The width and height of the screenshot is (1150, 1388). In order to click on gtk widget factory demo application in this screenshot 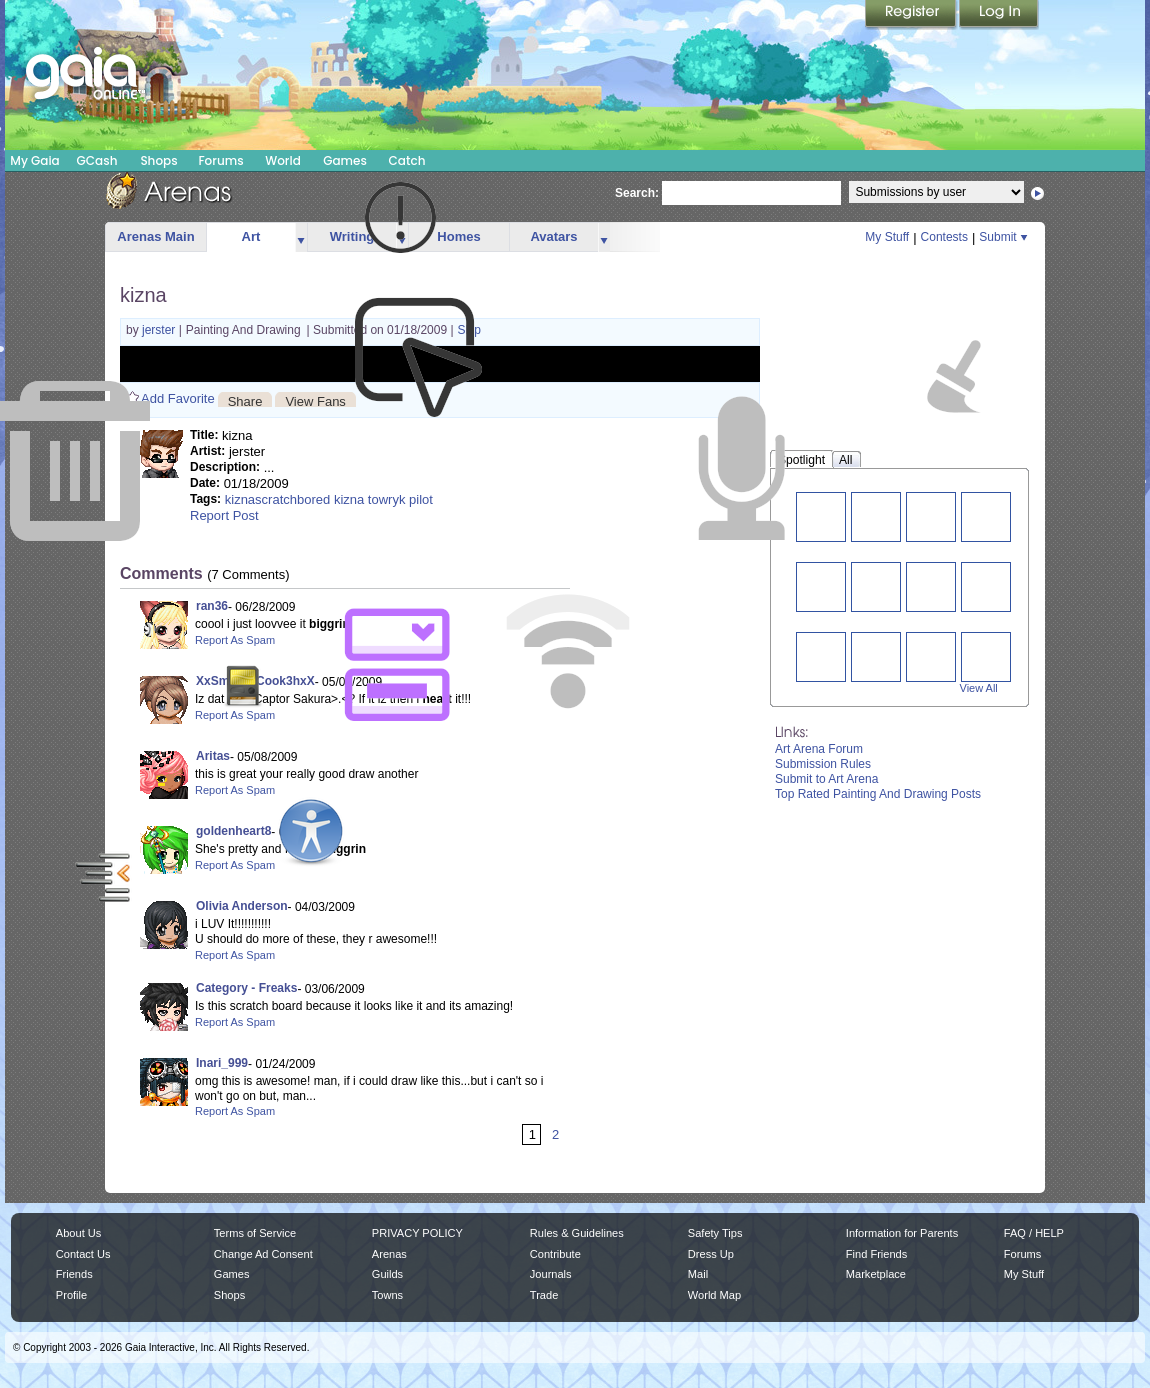, I will do `click(397, 661)`.